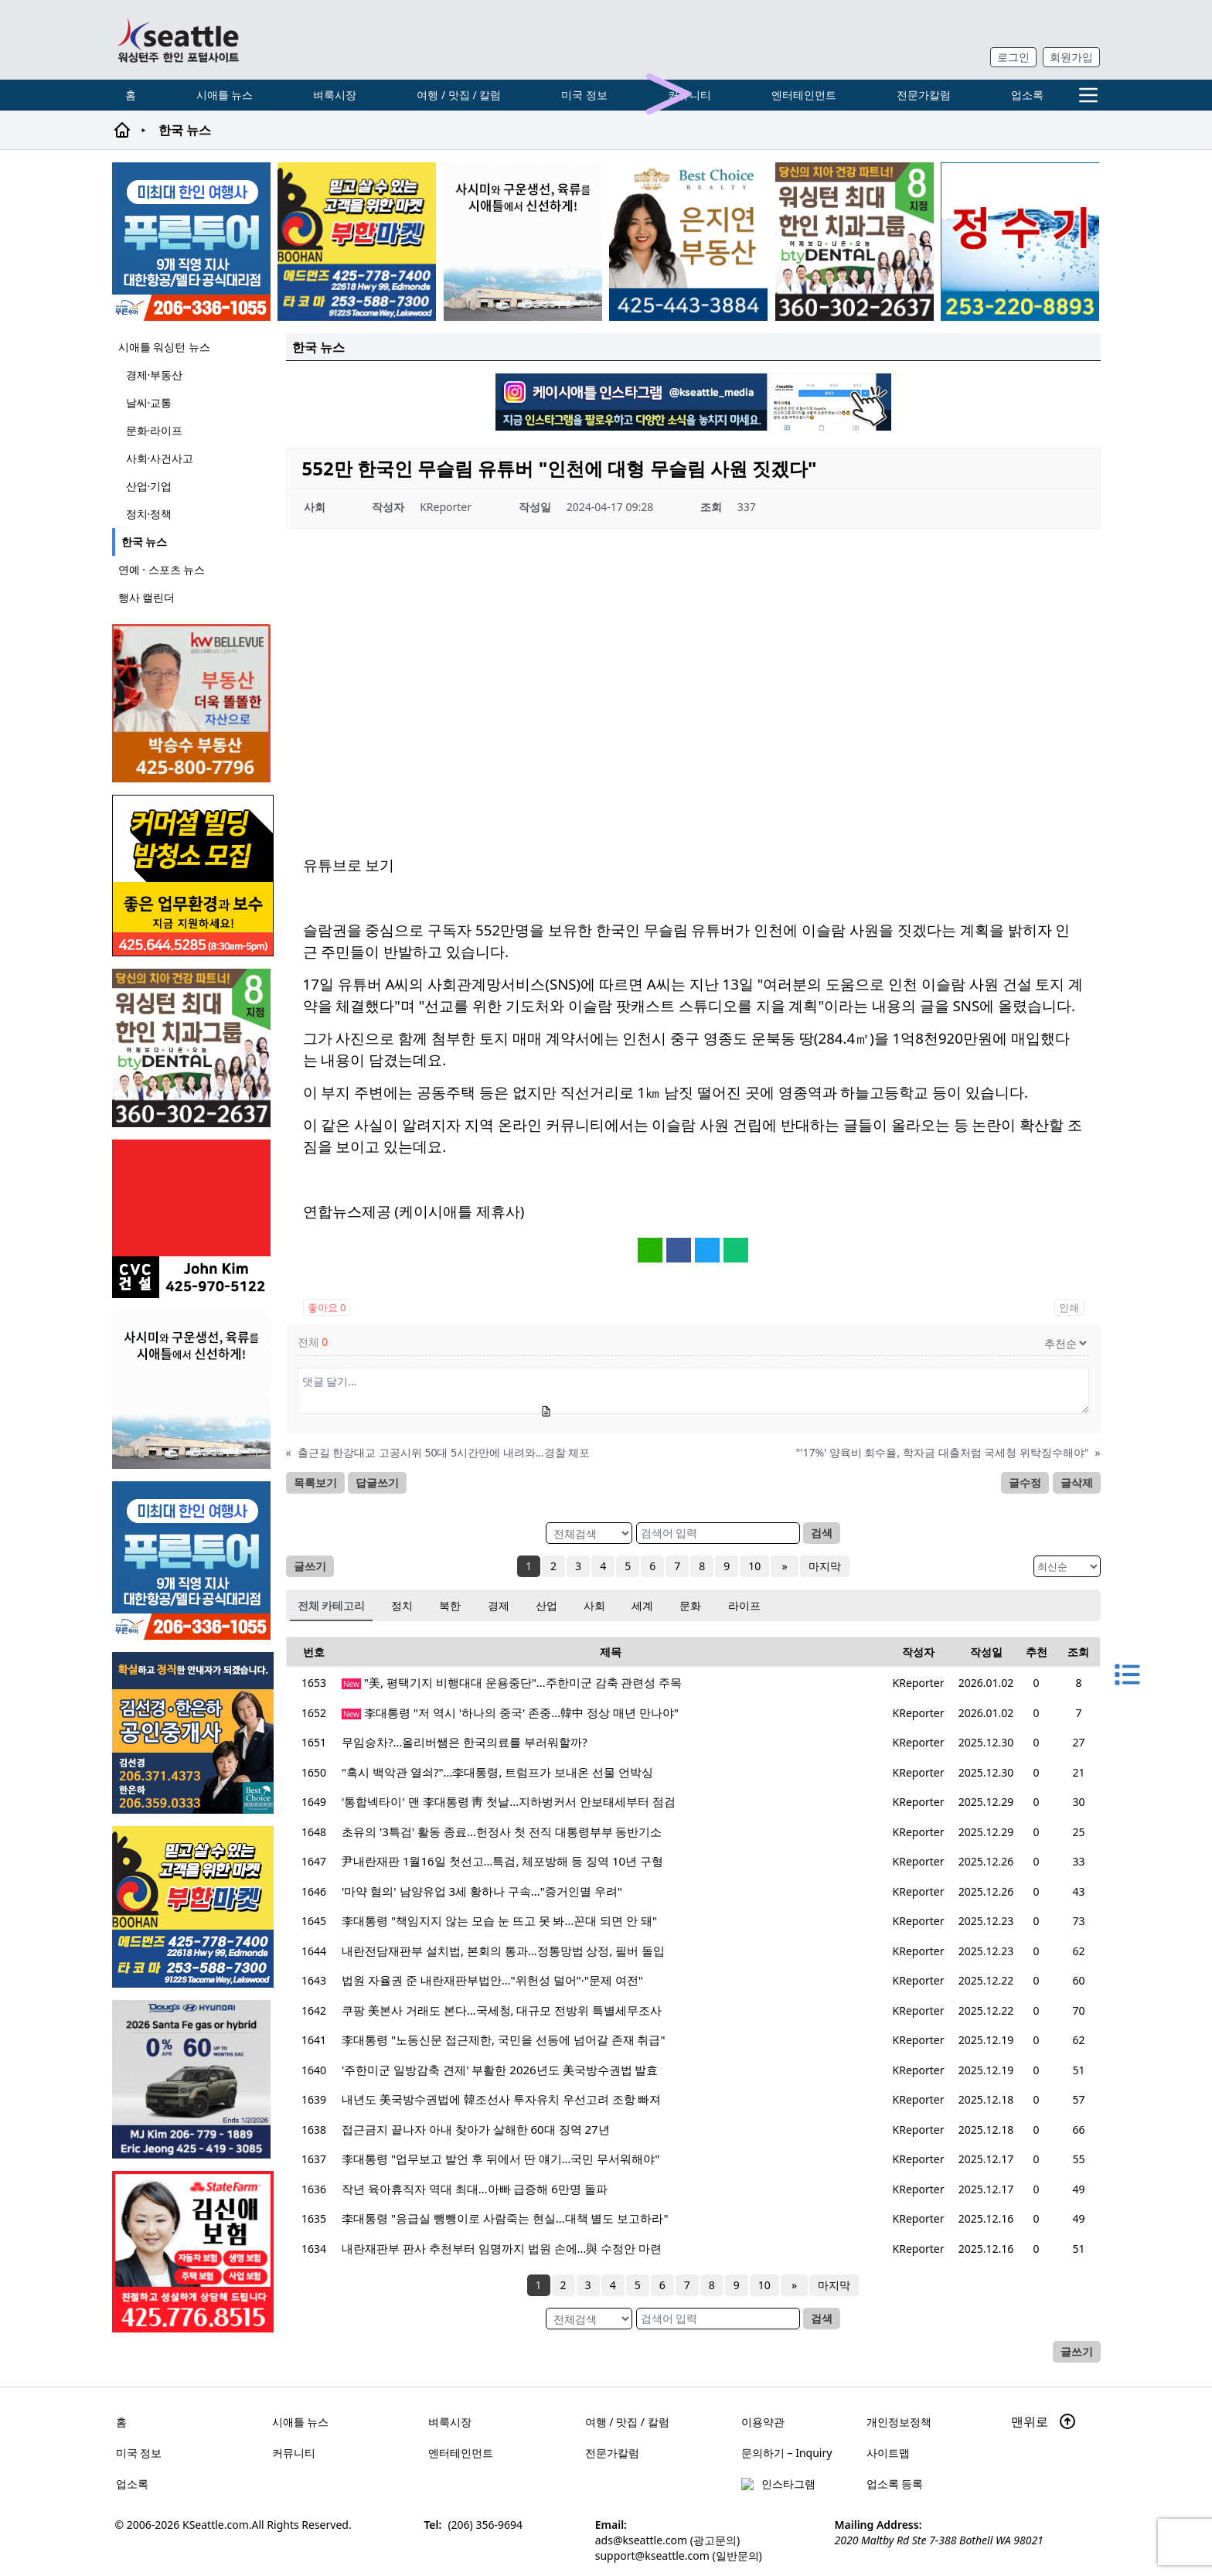 The image size is (1212, 2576). I want to click on view items in list format, so click(1127, 1675).